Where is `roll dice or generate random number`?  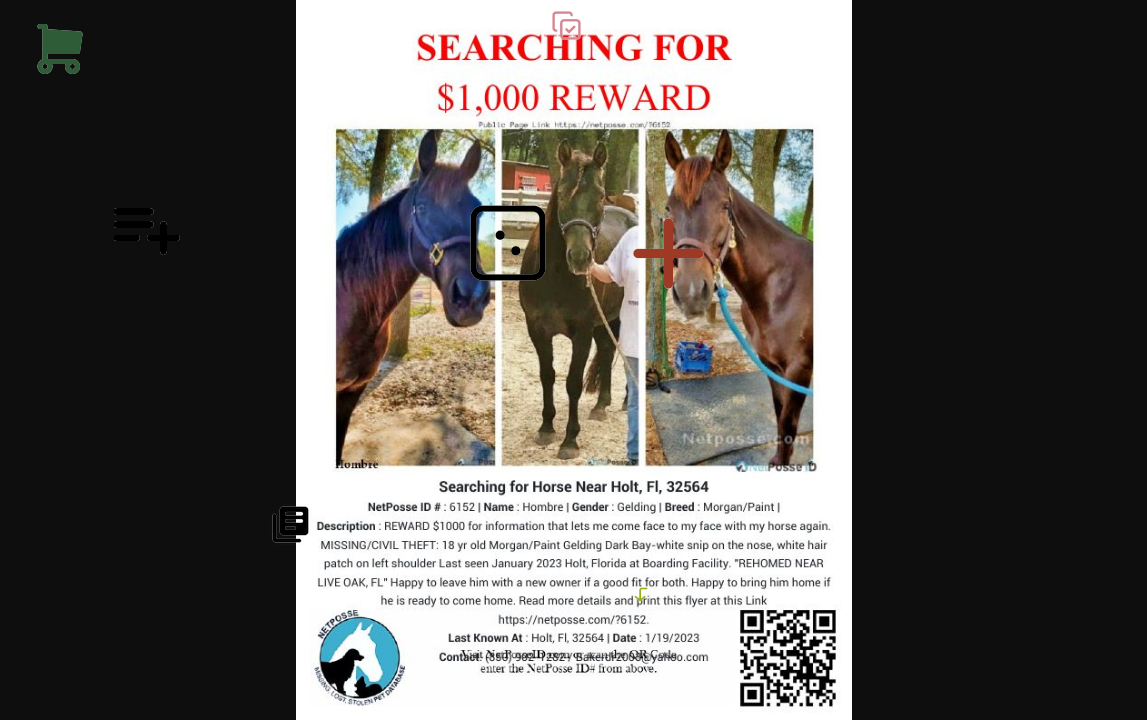
roll dice or generate random number is located at coordinates (508, 243).